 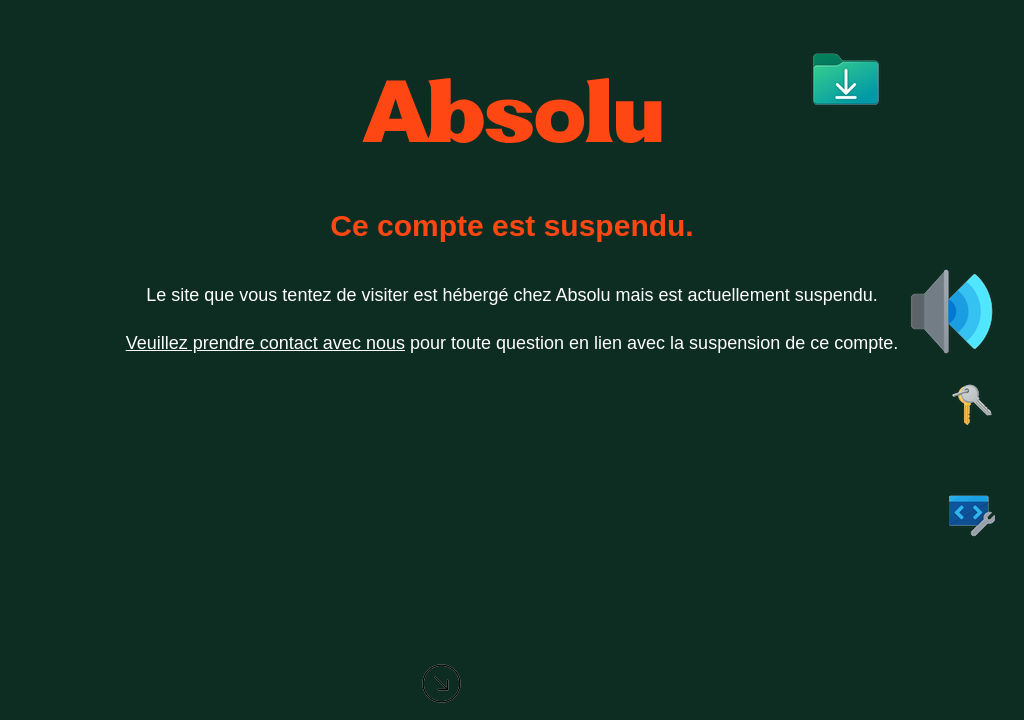 What do you see at coordinates (972, 405) in the screenshot?
I see `access security credentials or passwords` at bounding box center [972, 405].